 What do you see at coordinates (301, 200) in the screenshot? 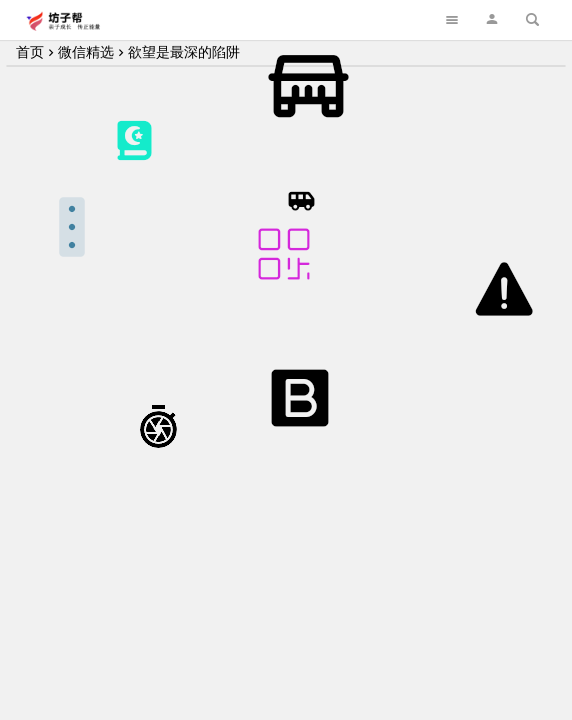
I see `book a shuttle or van service` at bounding box center [301, 200].